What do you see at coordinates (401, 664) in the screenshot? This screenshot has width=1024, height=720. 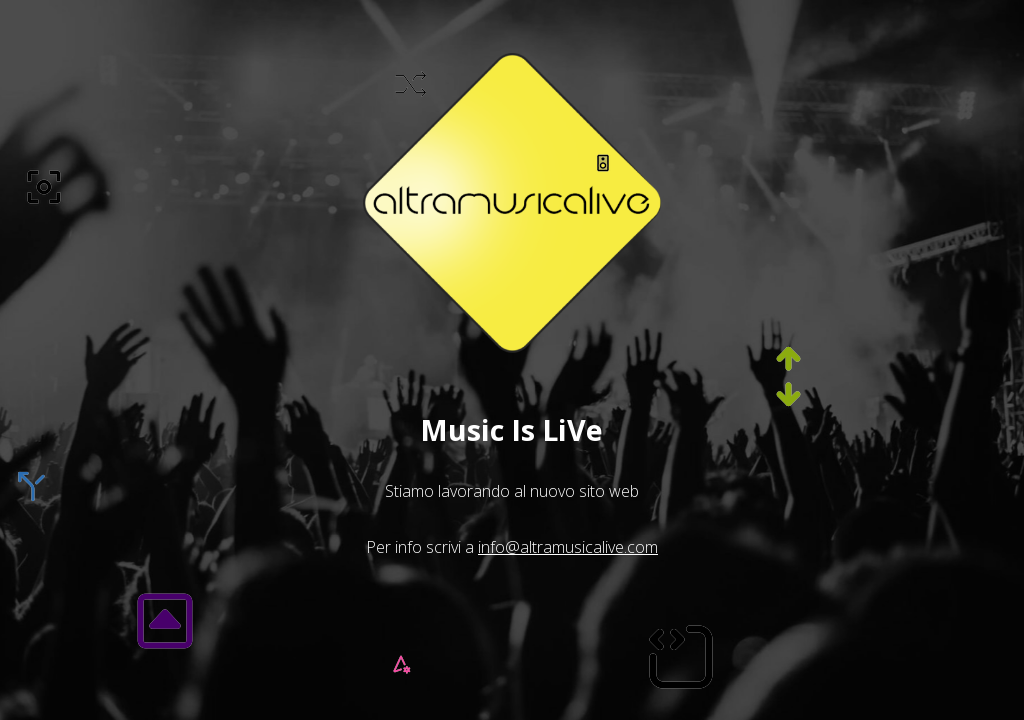 I see `configure navigation settings` at bounding box center [401, 664].